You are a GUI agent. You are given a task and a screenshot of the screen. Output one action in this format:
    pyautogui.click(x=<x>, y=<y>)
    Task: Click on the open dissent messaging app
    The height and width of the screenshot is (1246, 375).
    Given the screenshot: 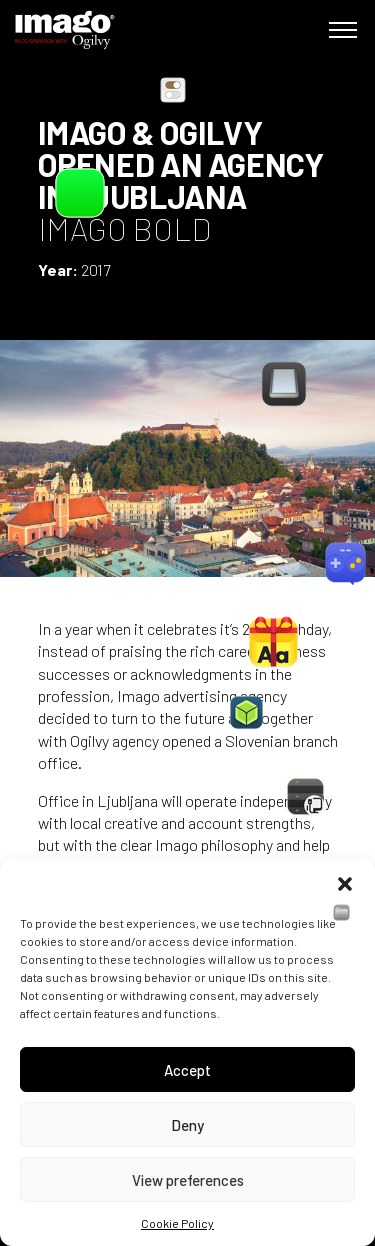 What is the action you would take?
    pyautogui.click(x=345, y=562)
    